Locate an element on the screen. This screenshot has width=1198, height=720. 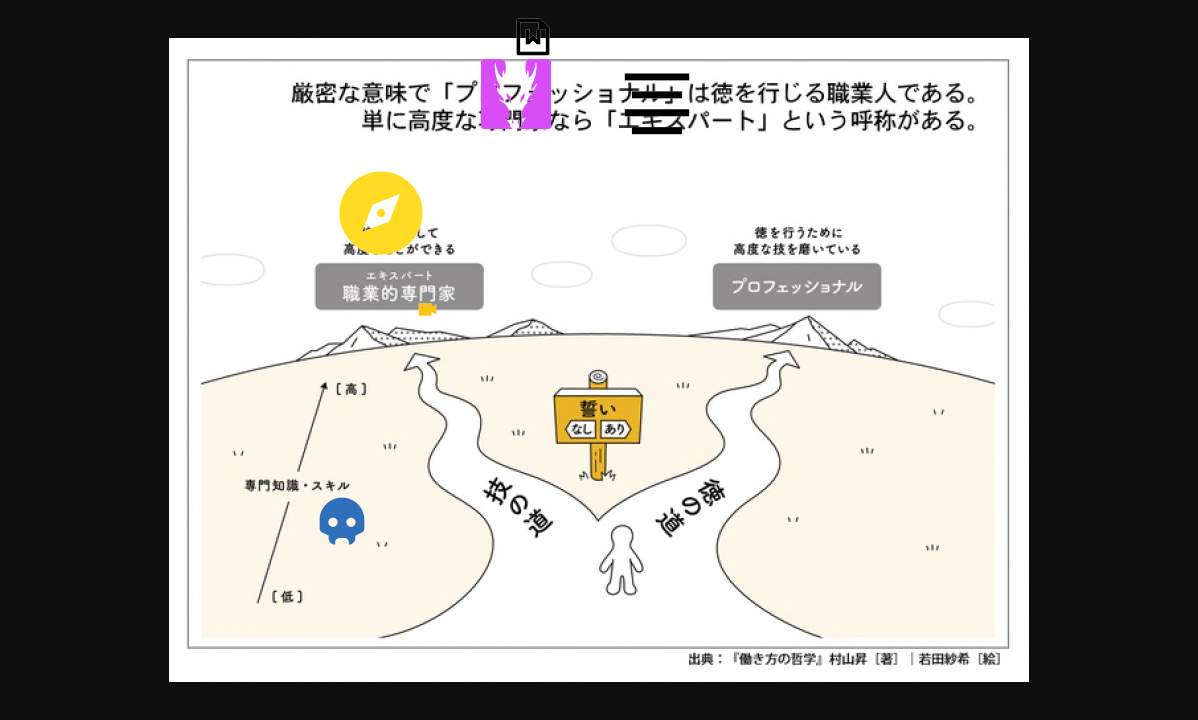
open compass or navigation app is located at coordinates (381, 213).